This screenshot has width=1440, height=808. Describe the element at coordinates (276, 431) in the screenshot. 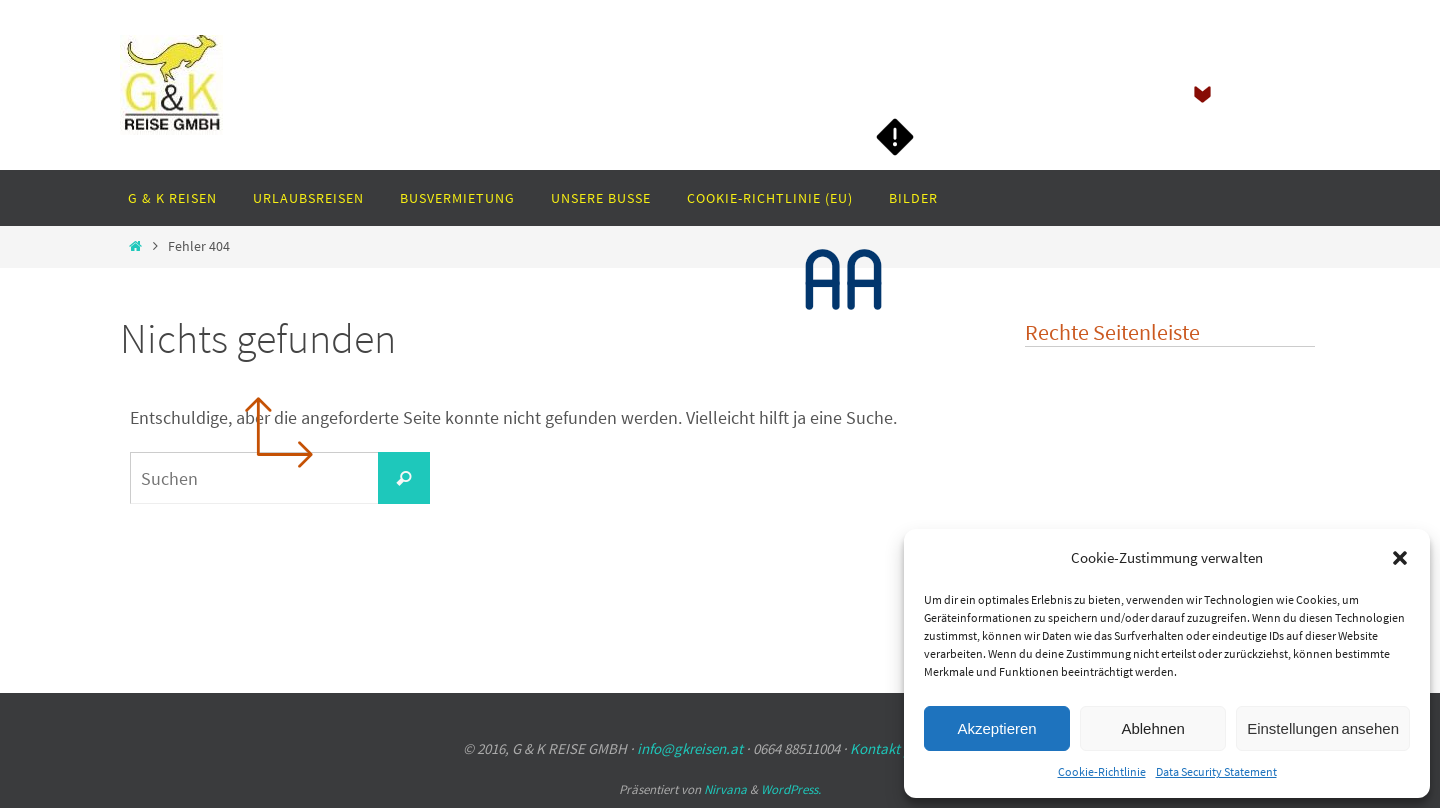

I see `vector path with two anchor points` at that location.